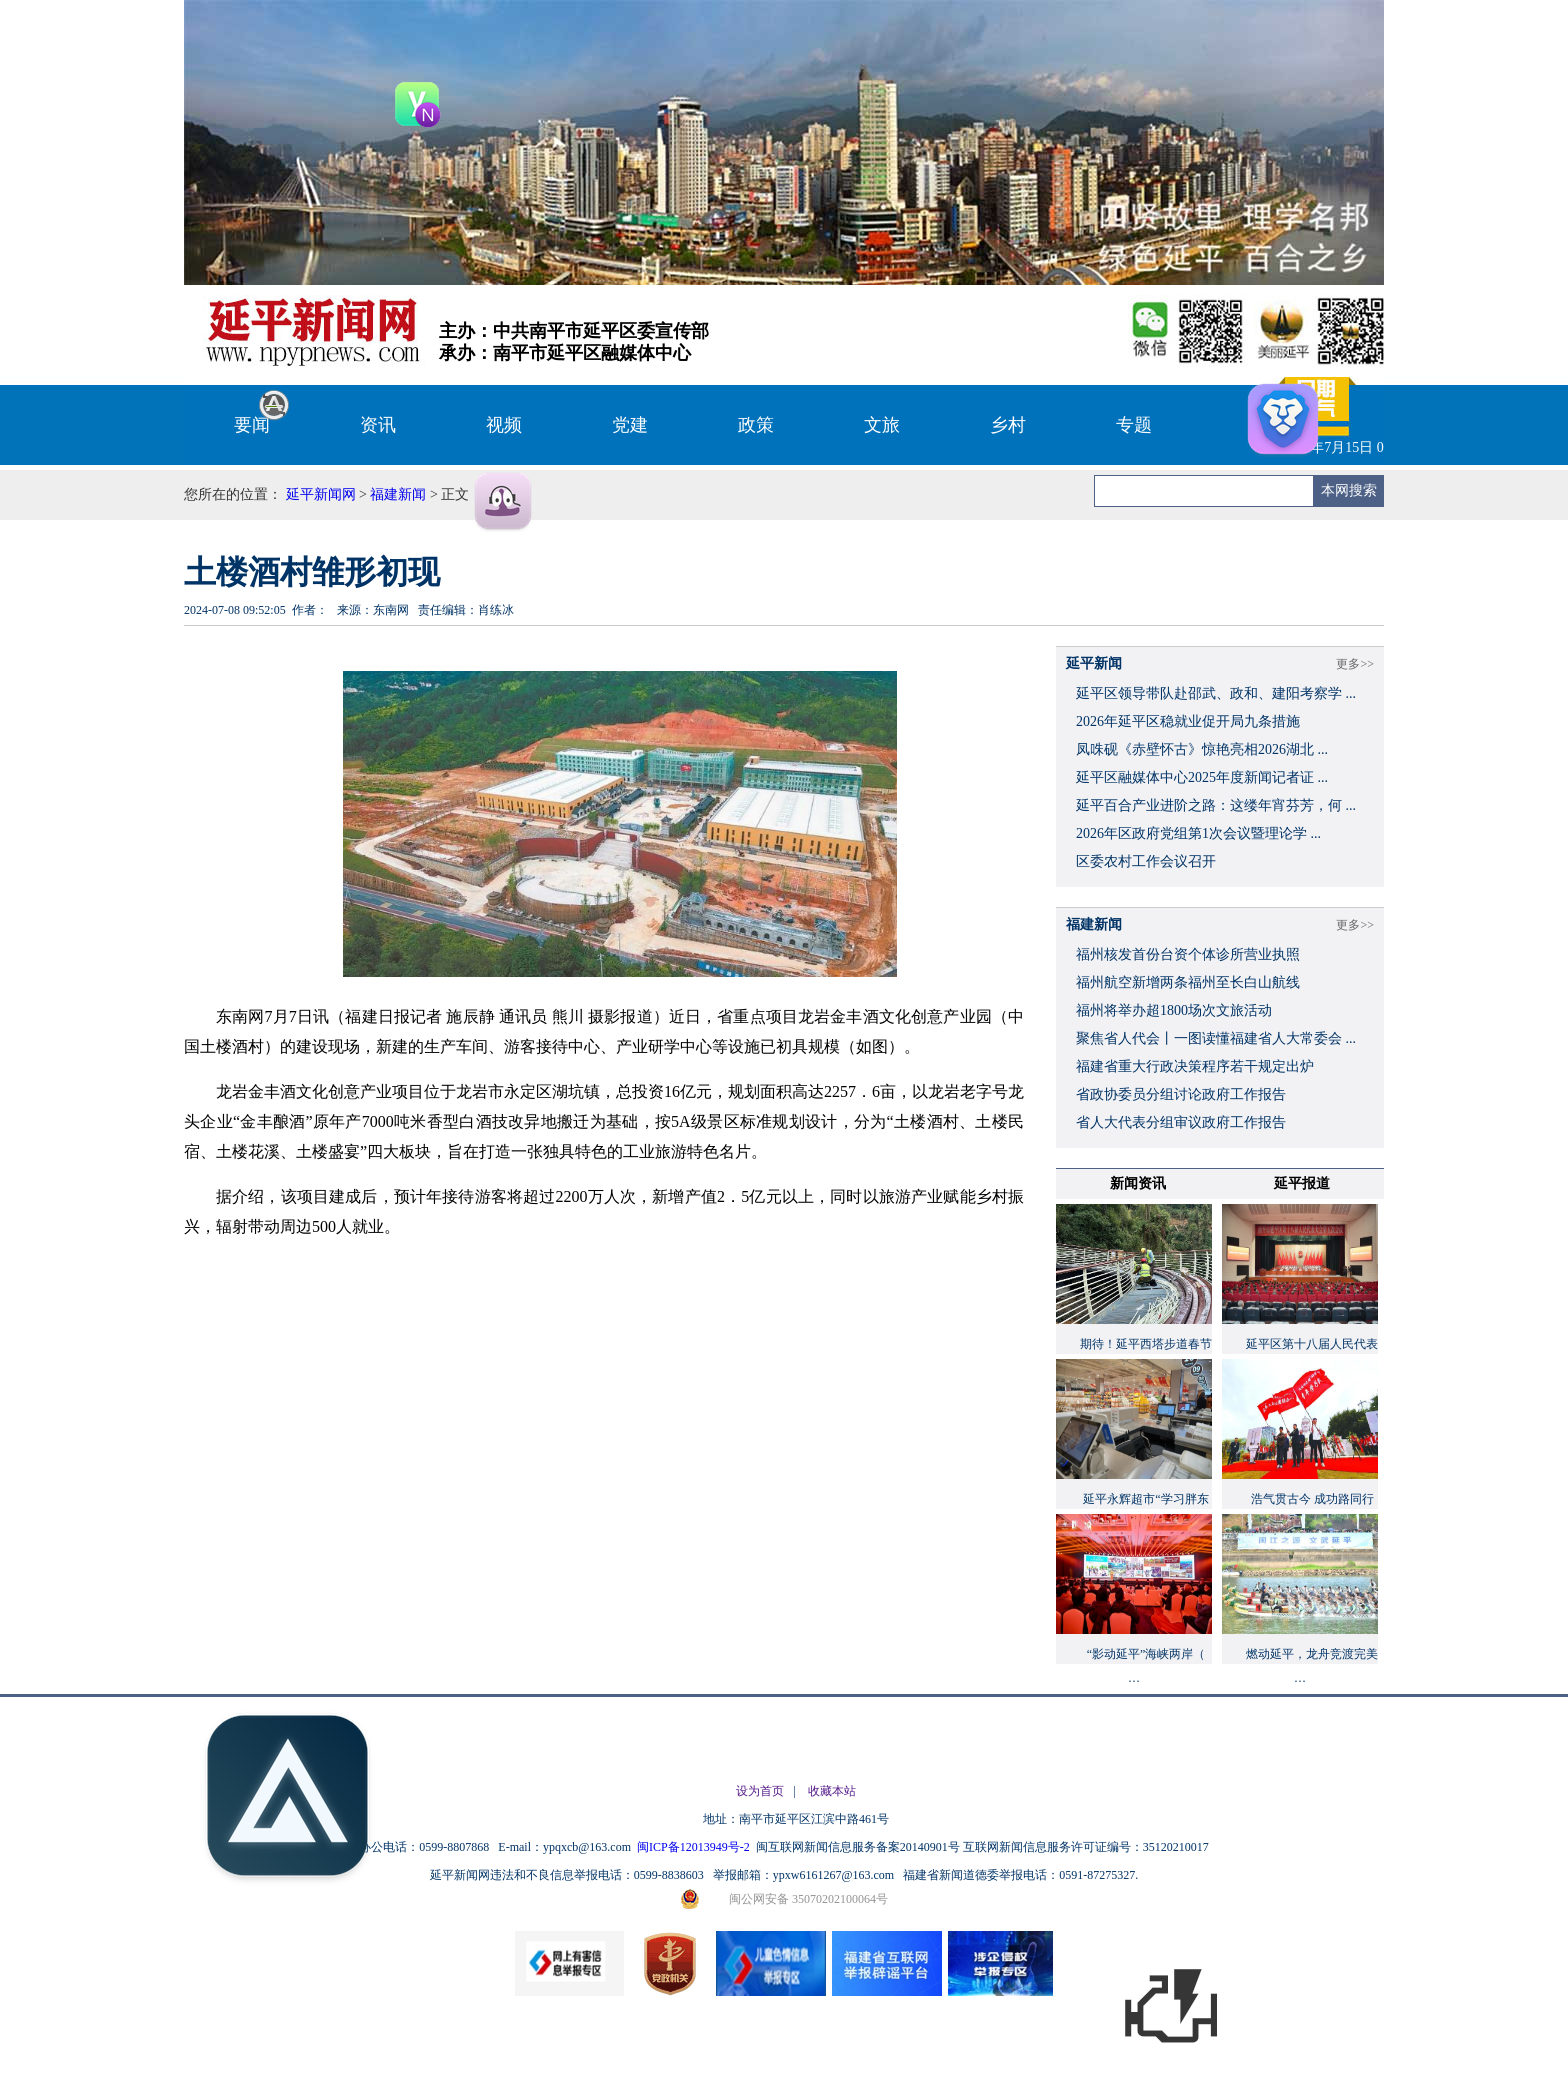  Describe the element at coordinates (287, 1795) in the screenshot. I see `open the autograph app` at that location.